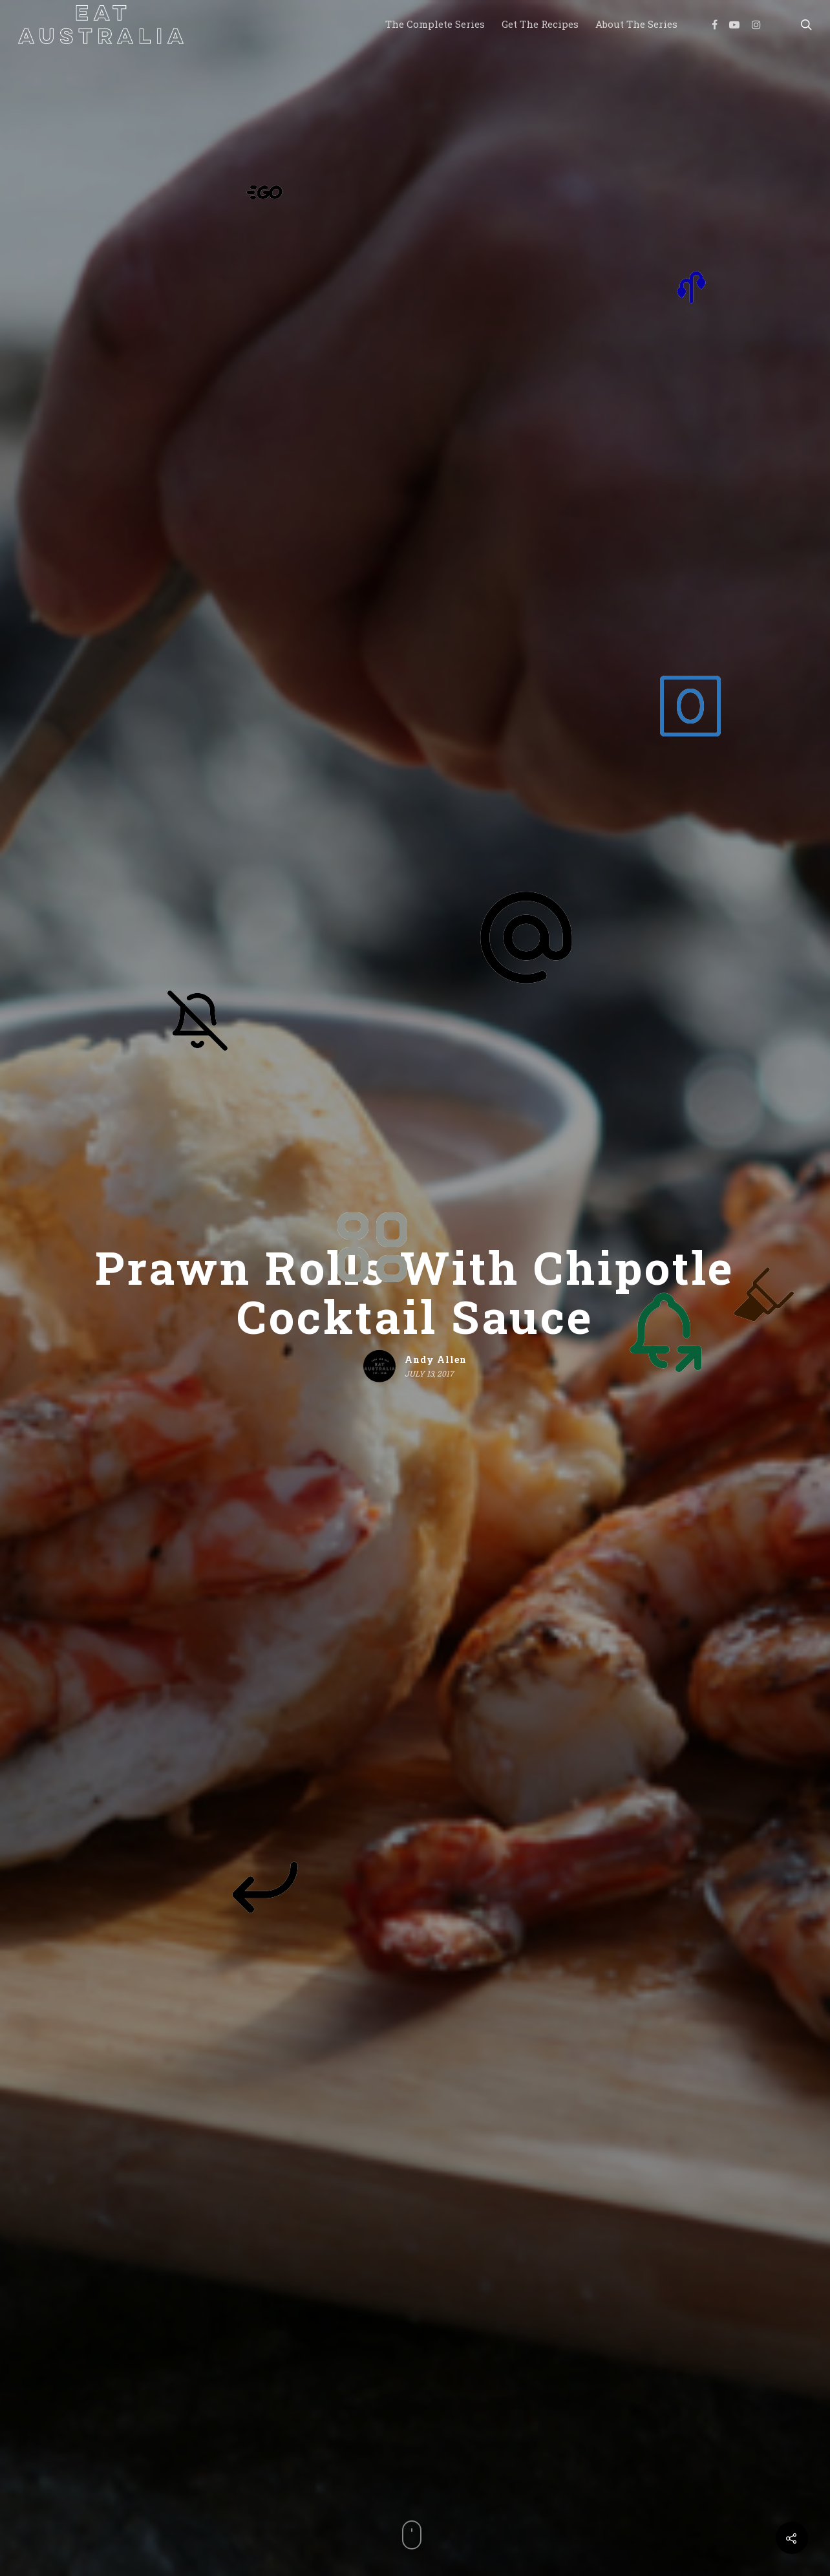 The image size is (830, 2576). Describe the element at coordinates (372, 1247) in the screenshot. I see `switch to grid view layout` at that location.